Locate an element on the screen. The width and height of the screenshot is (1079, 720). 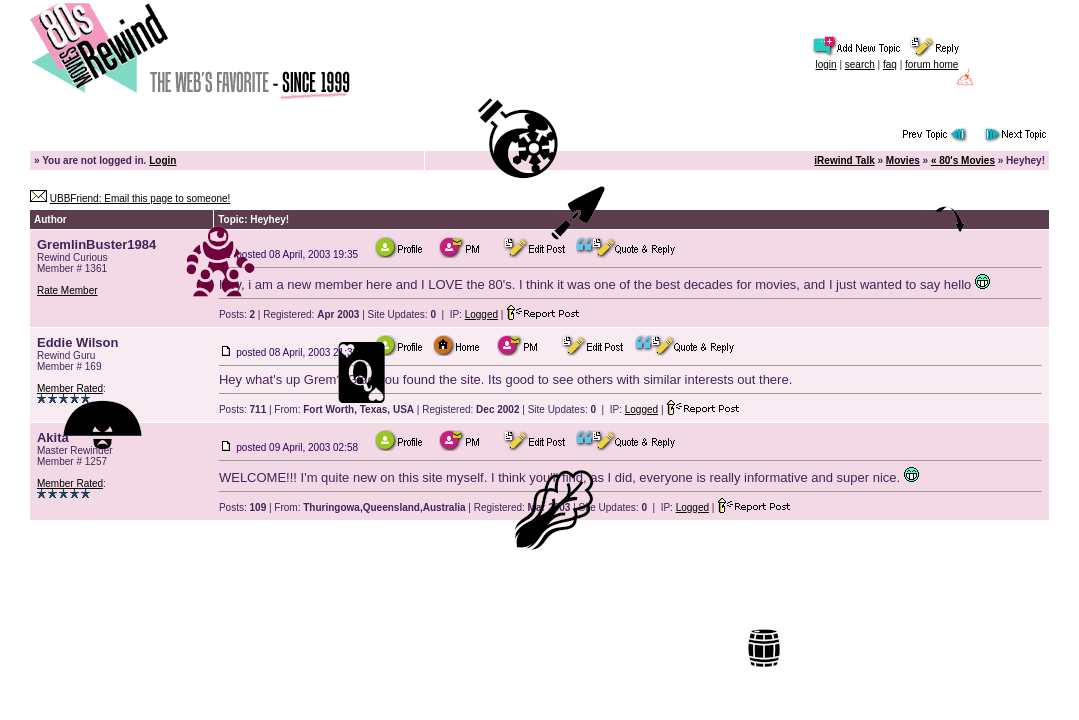
access gardening or landscaping tools is located at coordinates (578, 213).